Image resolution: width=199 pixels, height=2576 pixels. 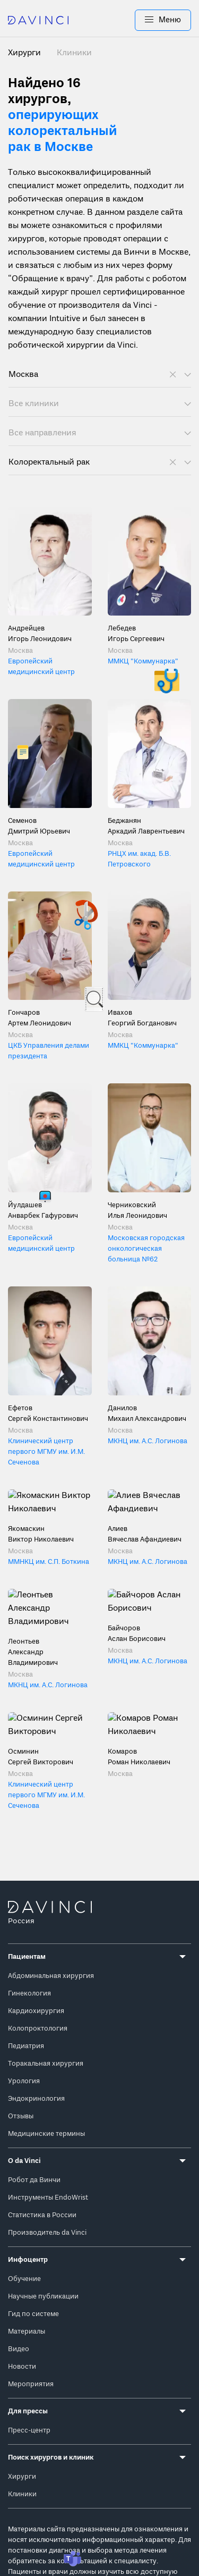 What do you see at coordinates (23, 752) in the screenshot?
I see `open the notes app` at bounding box center [23, 752].